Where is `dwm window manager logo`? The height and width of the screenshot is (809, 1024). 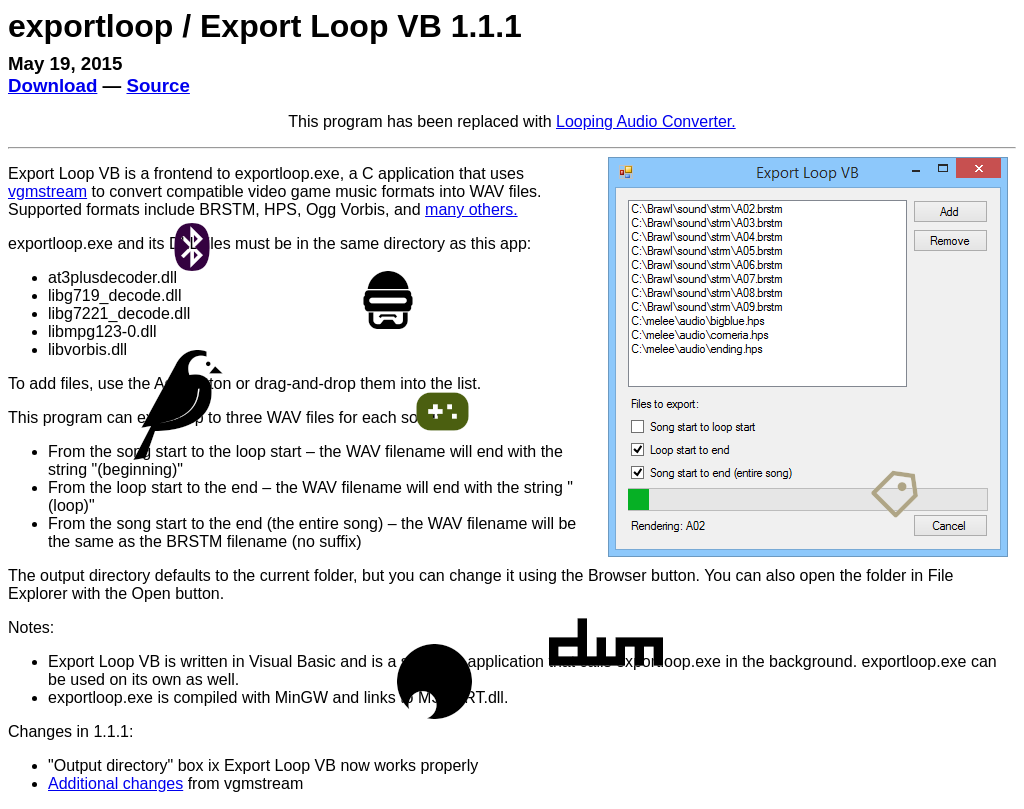 dwm window manager logo is located at coordinates (606, 642).